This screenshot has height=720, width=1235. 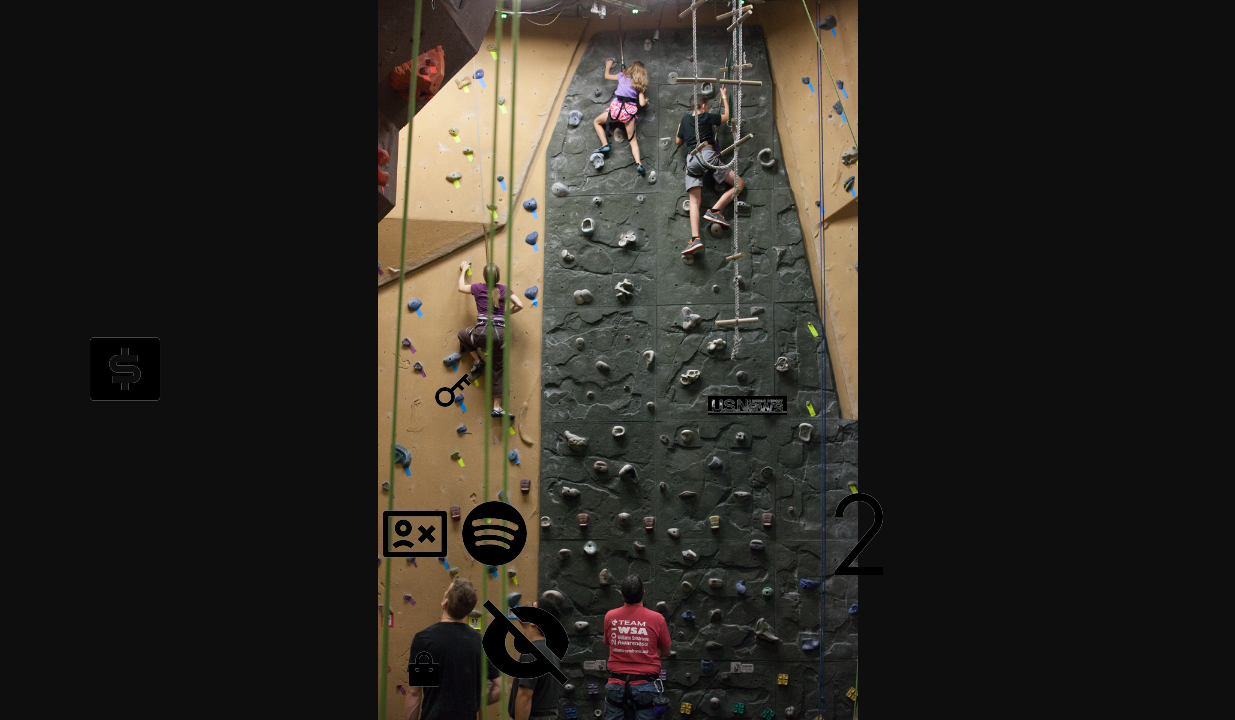 What do you see at coordinates (859, 535) in the screenshot?
I see `indicates second item in a numbered list` at bounding box center [859, 535].